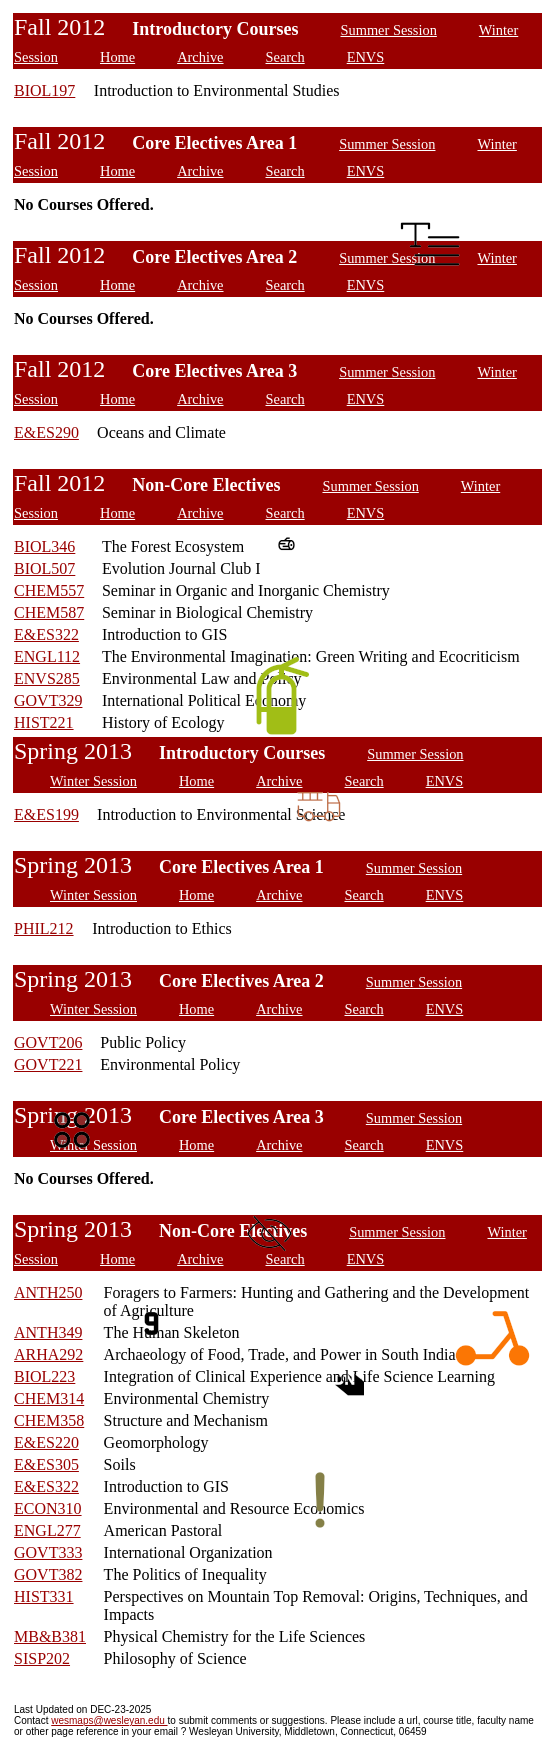 The image size is (555, 1751). I want to click on read new york times article, so click(429, 244).